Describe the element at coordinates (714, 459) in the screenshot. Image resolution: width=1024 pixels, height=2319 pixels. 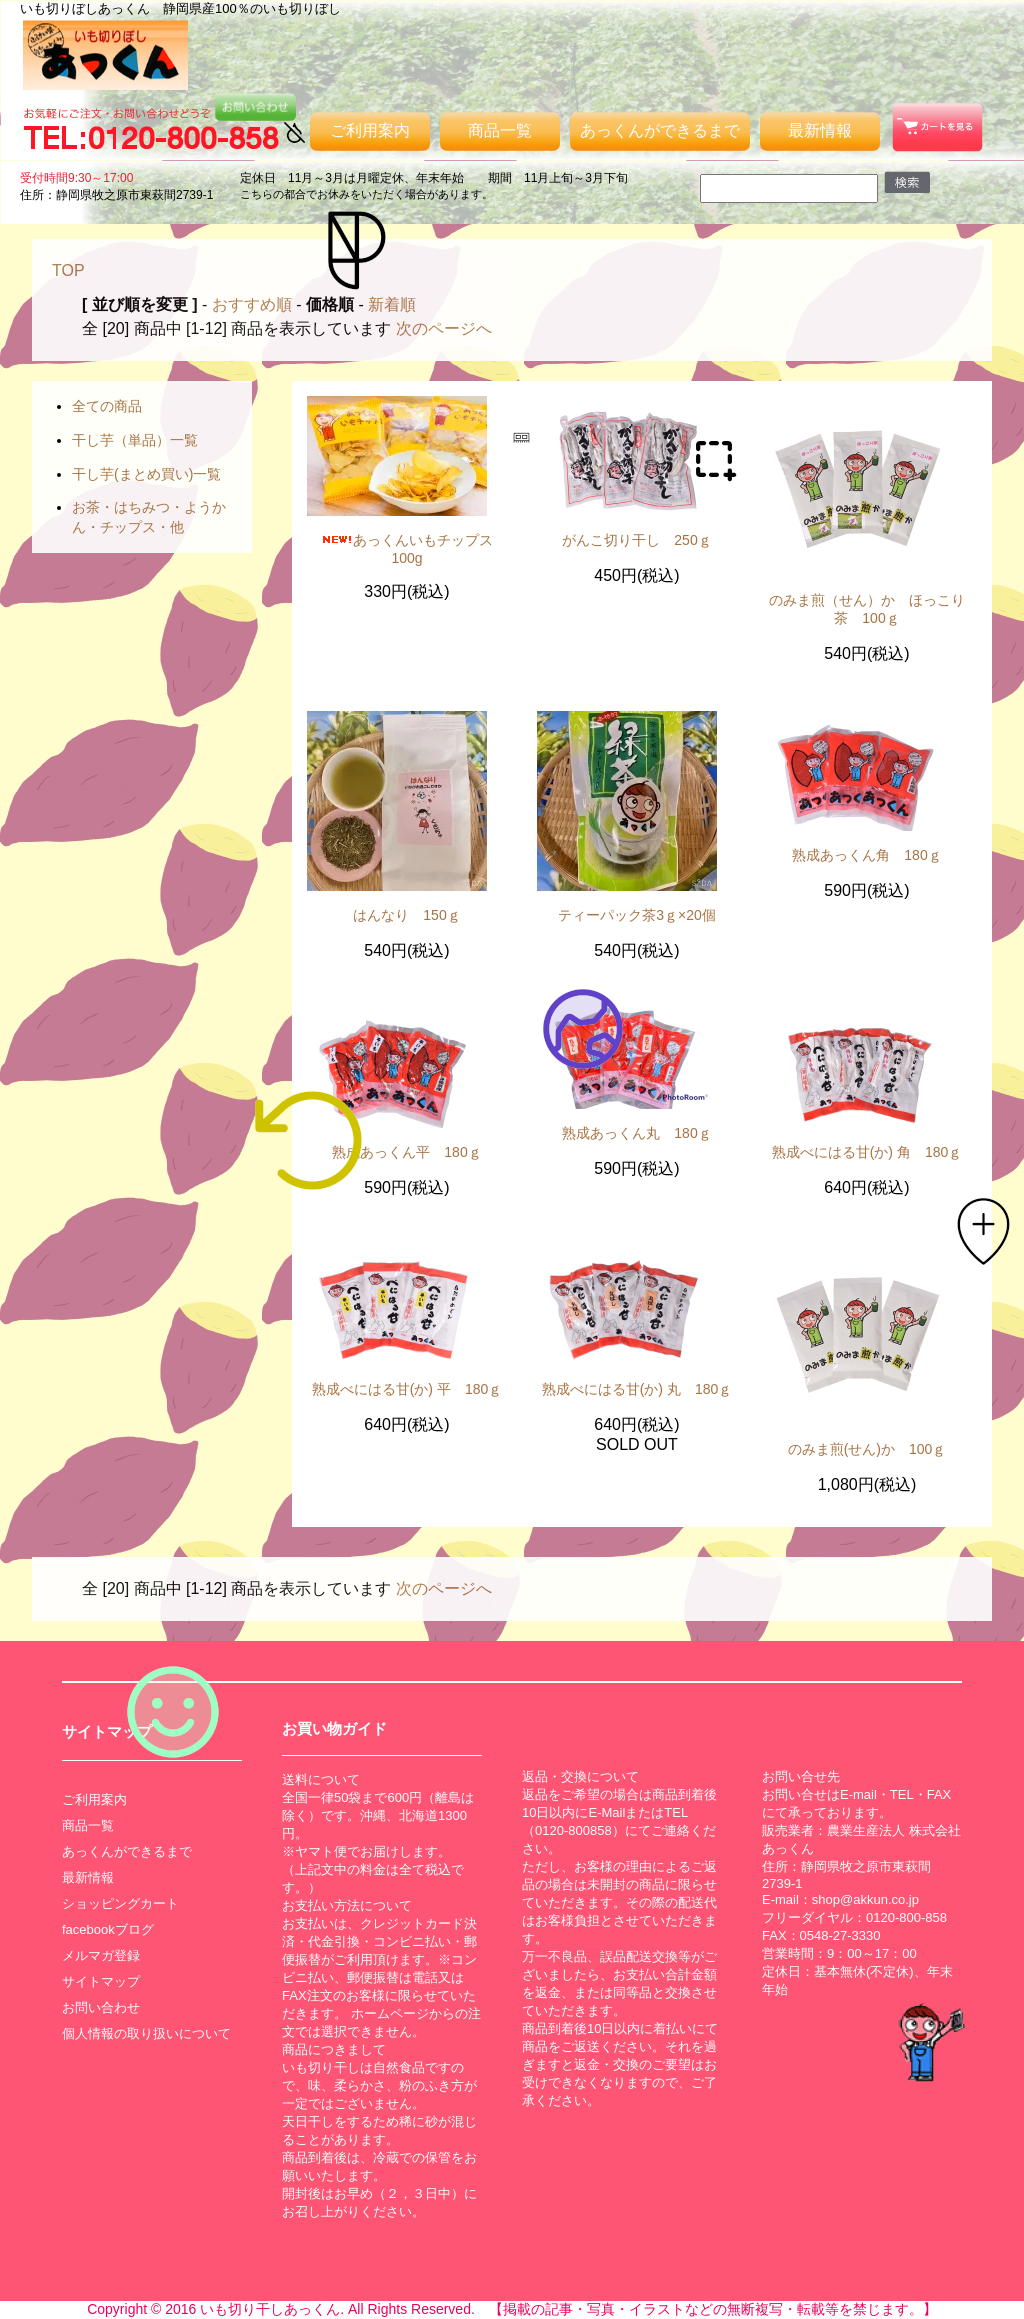
I see `add to current selection` at that location.